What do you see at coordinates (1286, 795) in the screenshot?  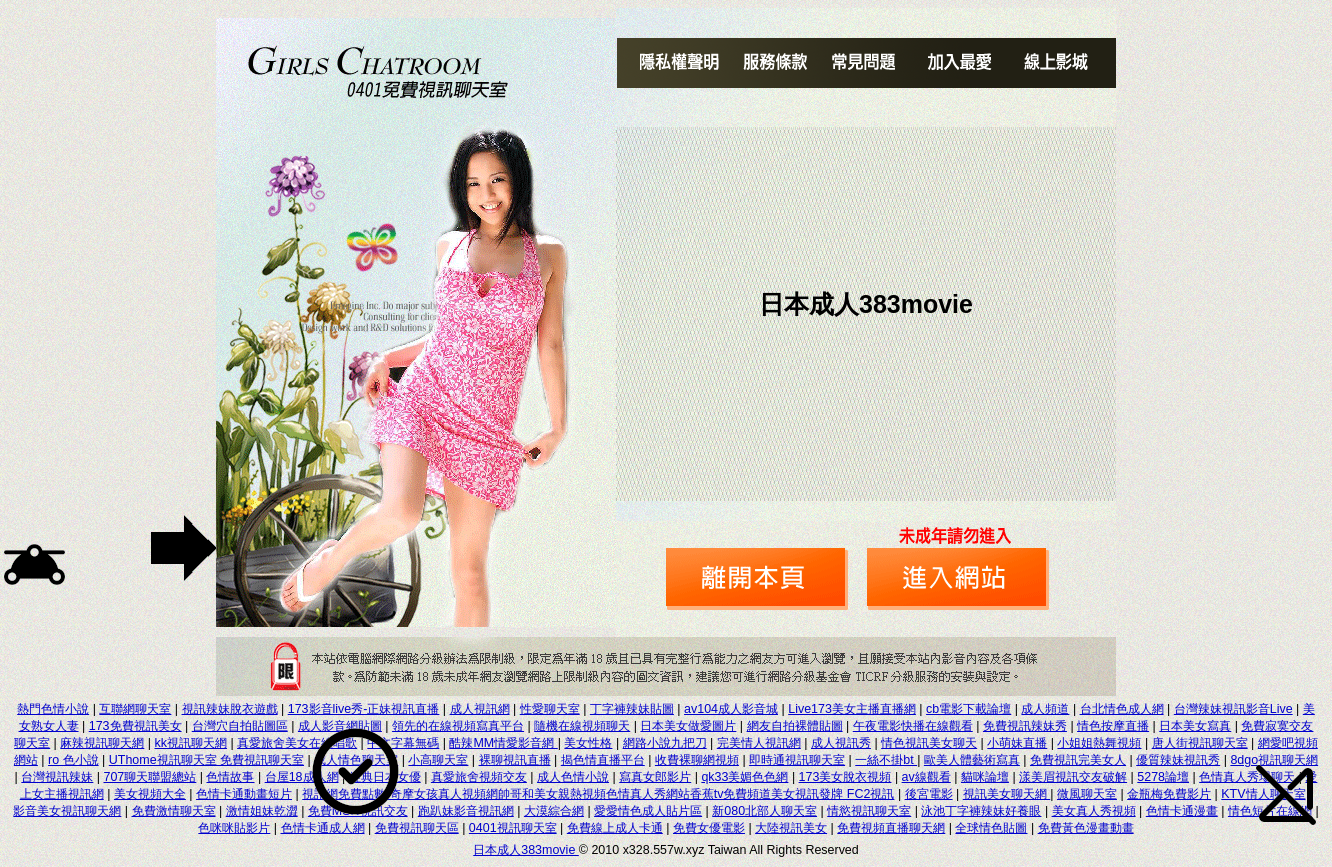 I see `no cellular signal available` at bounding box center [1286, 795].